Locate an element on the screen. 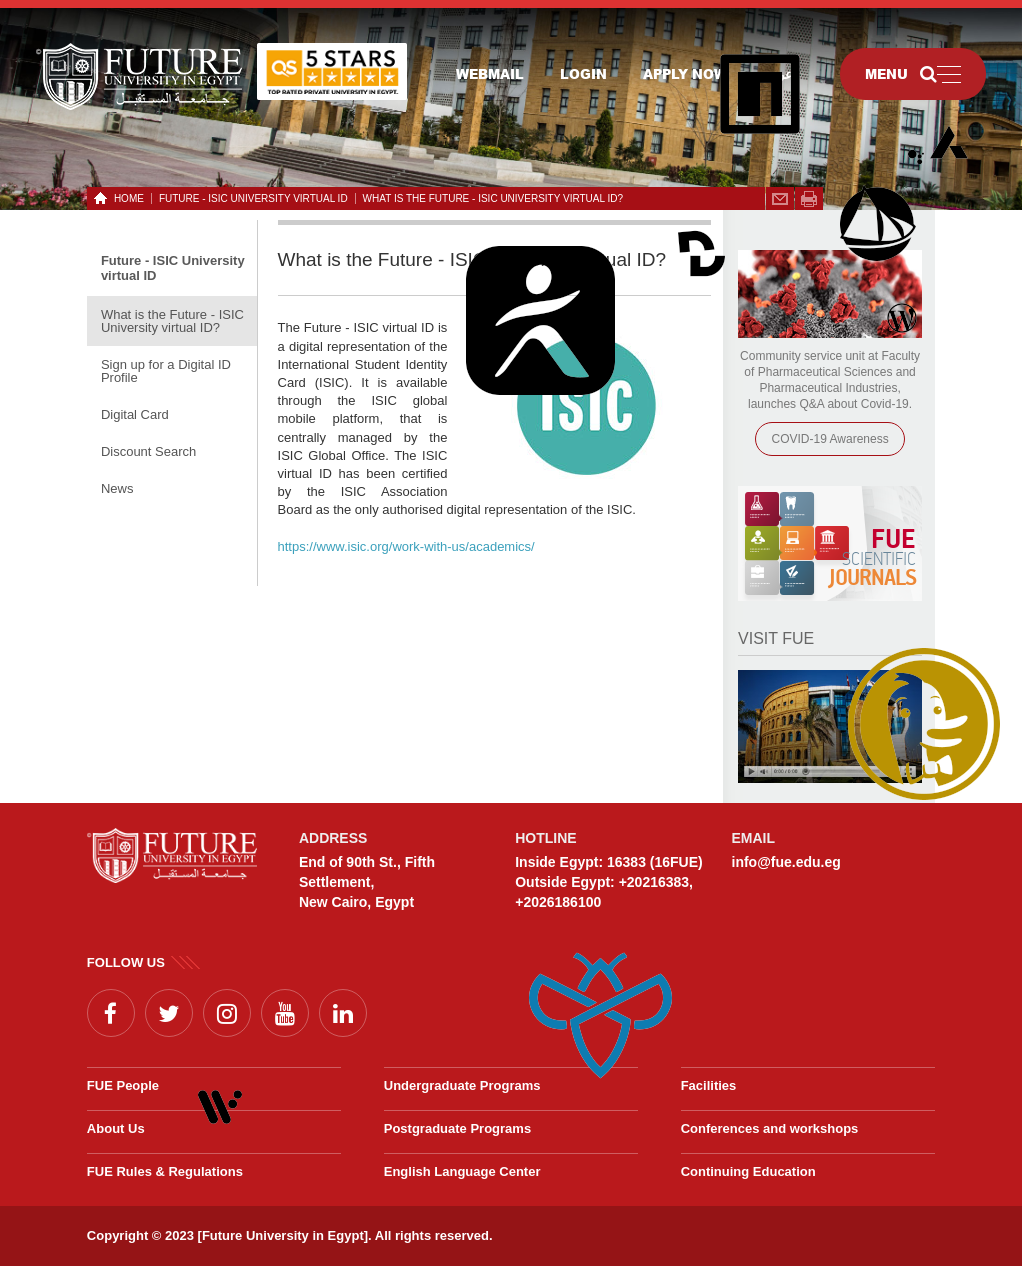  open Wear OS companion app is located at coordinates (220, 1107).